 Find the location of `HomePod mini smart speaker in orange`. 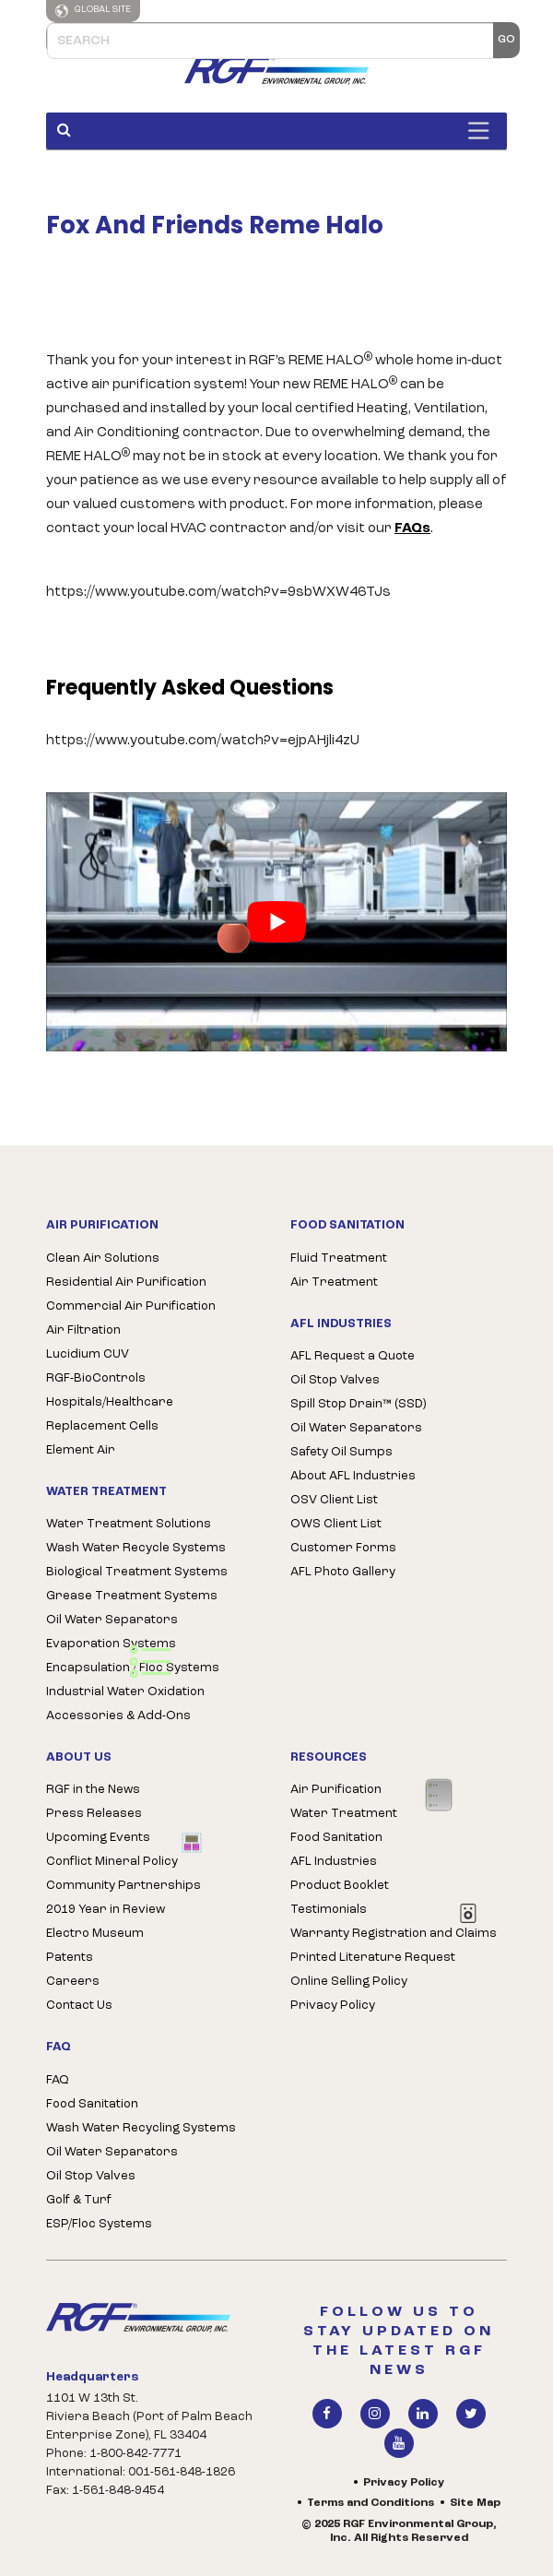

HomePod mini smart speaker in orange is located at coordinates (233, 941).